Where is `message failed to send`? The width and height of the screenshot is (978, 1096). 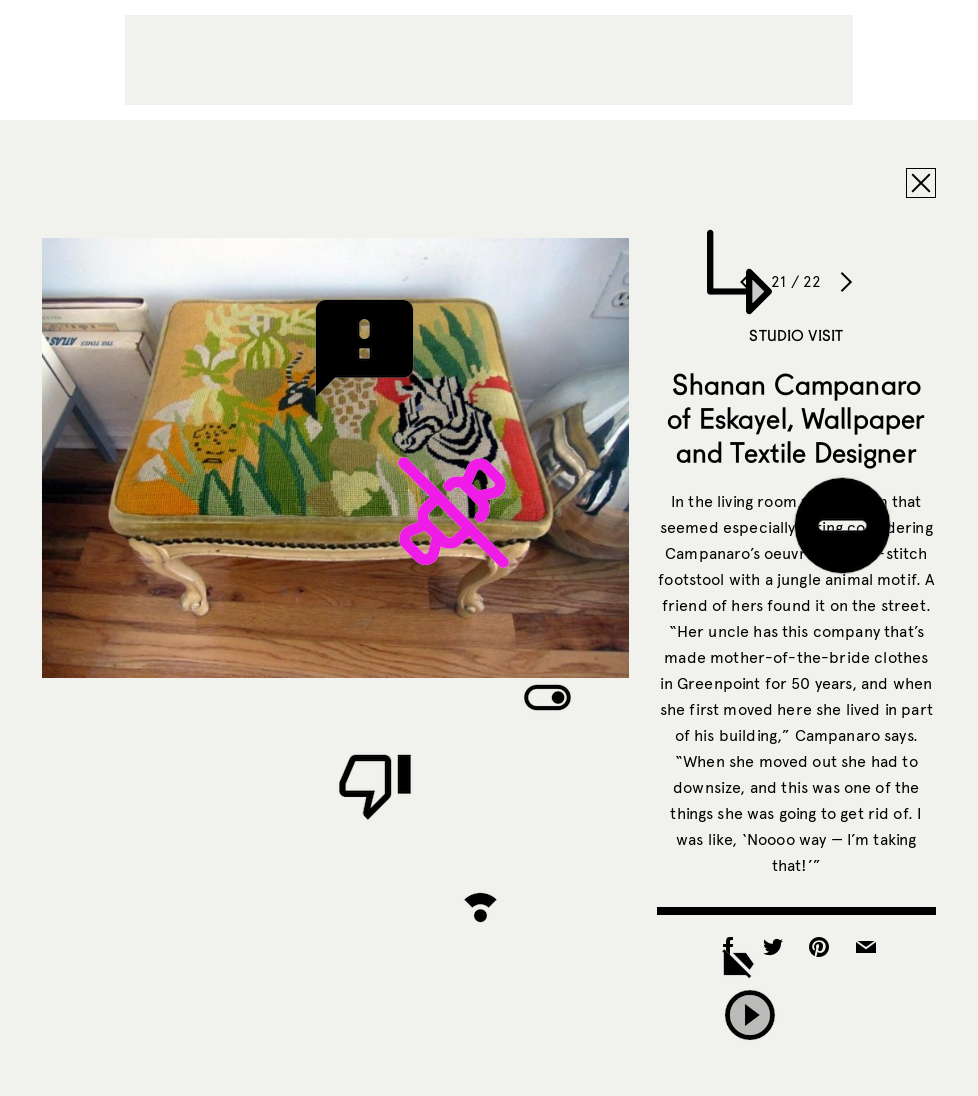 message failed to send is located at coordinates (364, 348).